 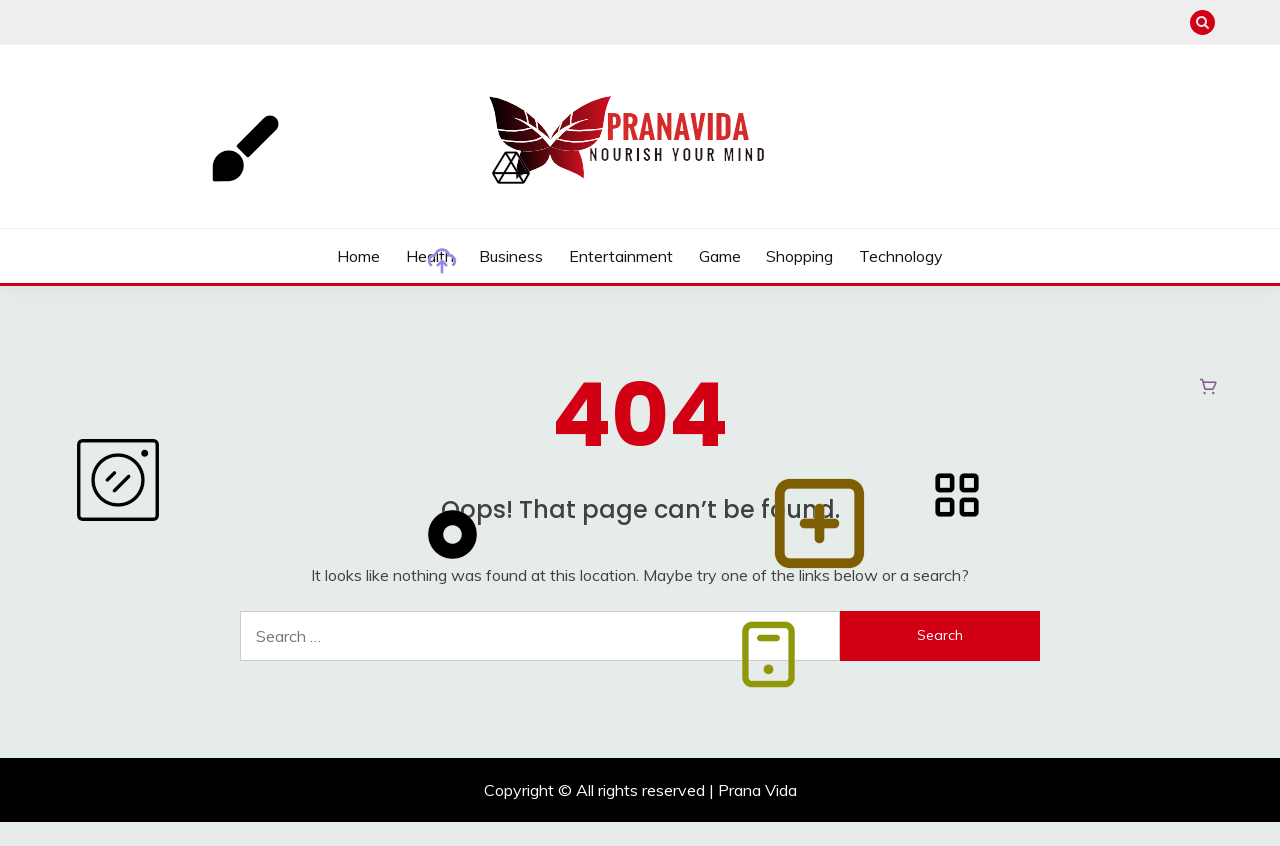 I want to click on view your shopping cart, so click(x=1208, y=386).